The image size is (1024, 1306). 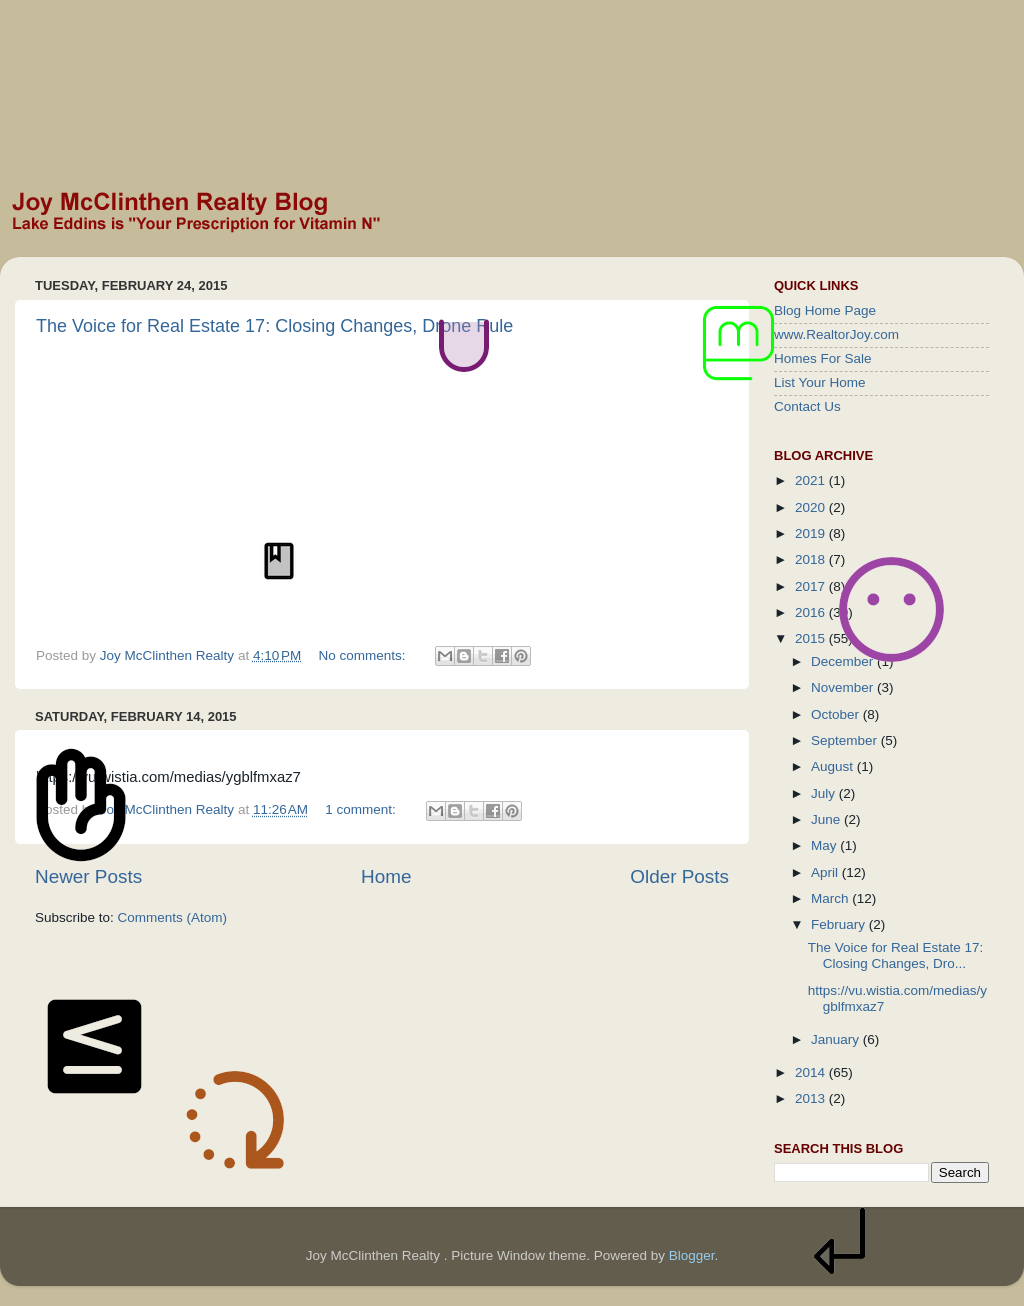 I want to click on less than or equal to comparison operator, so click(x=94, y=1046).